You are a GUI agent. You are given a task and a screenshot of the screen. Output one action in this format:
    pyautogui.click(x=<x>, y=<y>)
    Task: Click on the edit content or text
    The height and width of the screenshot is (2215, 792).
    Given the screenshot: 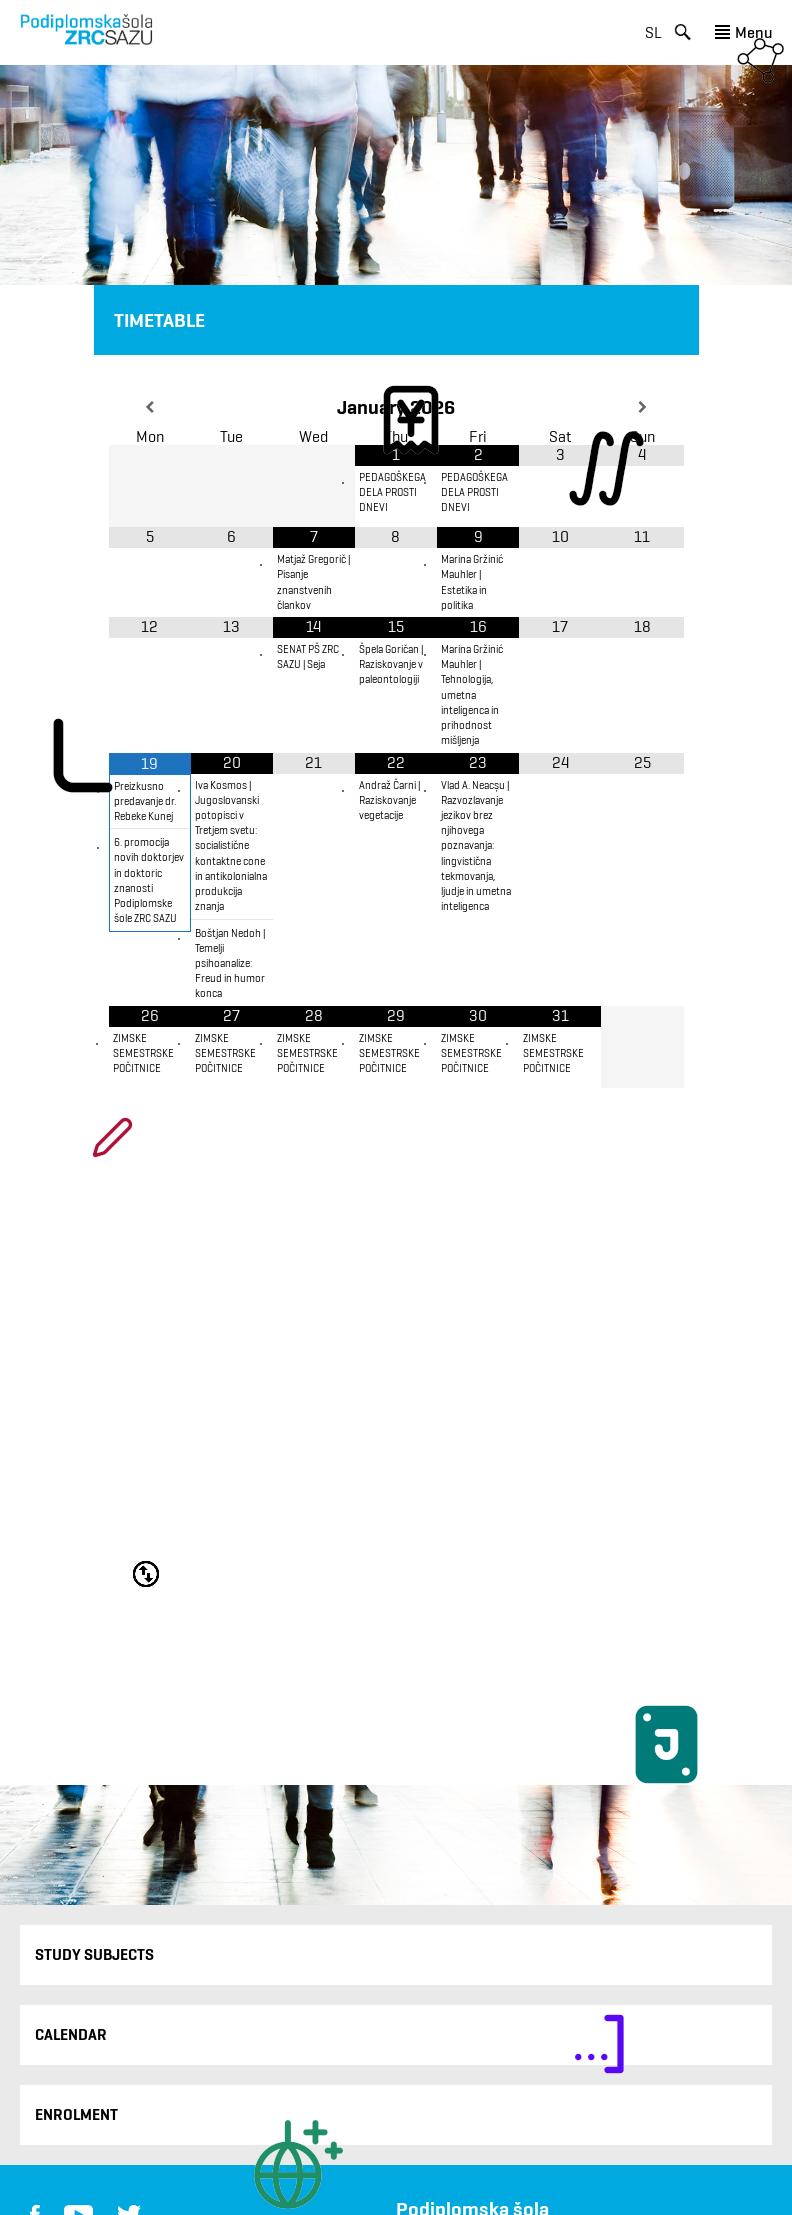 What is the action you would take?
    pyautogui.click(x=112, y=1137)
    